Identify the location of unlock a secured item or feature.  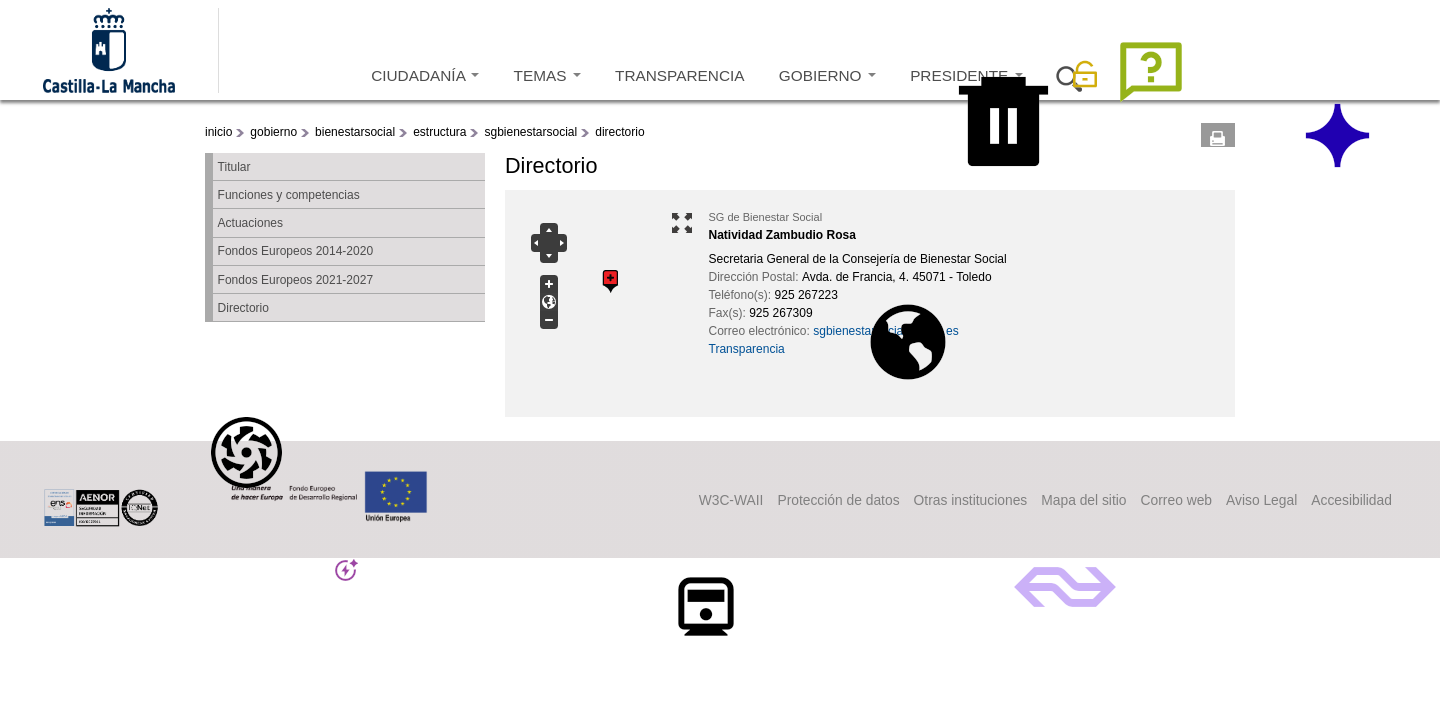
(1085, 74).